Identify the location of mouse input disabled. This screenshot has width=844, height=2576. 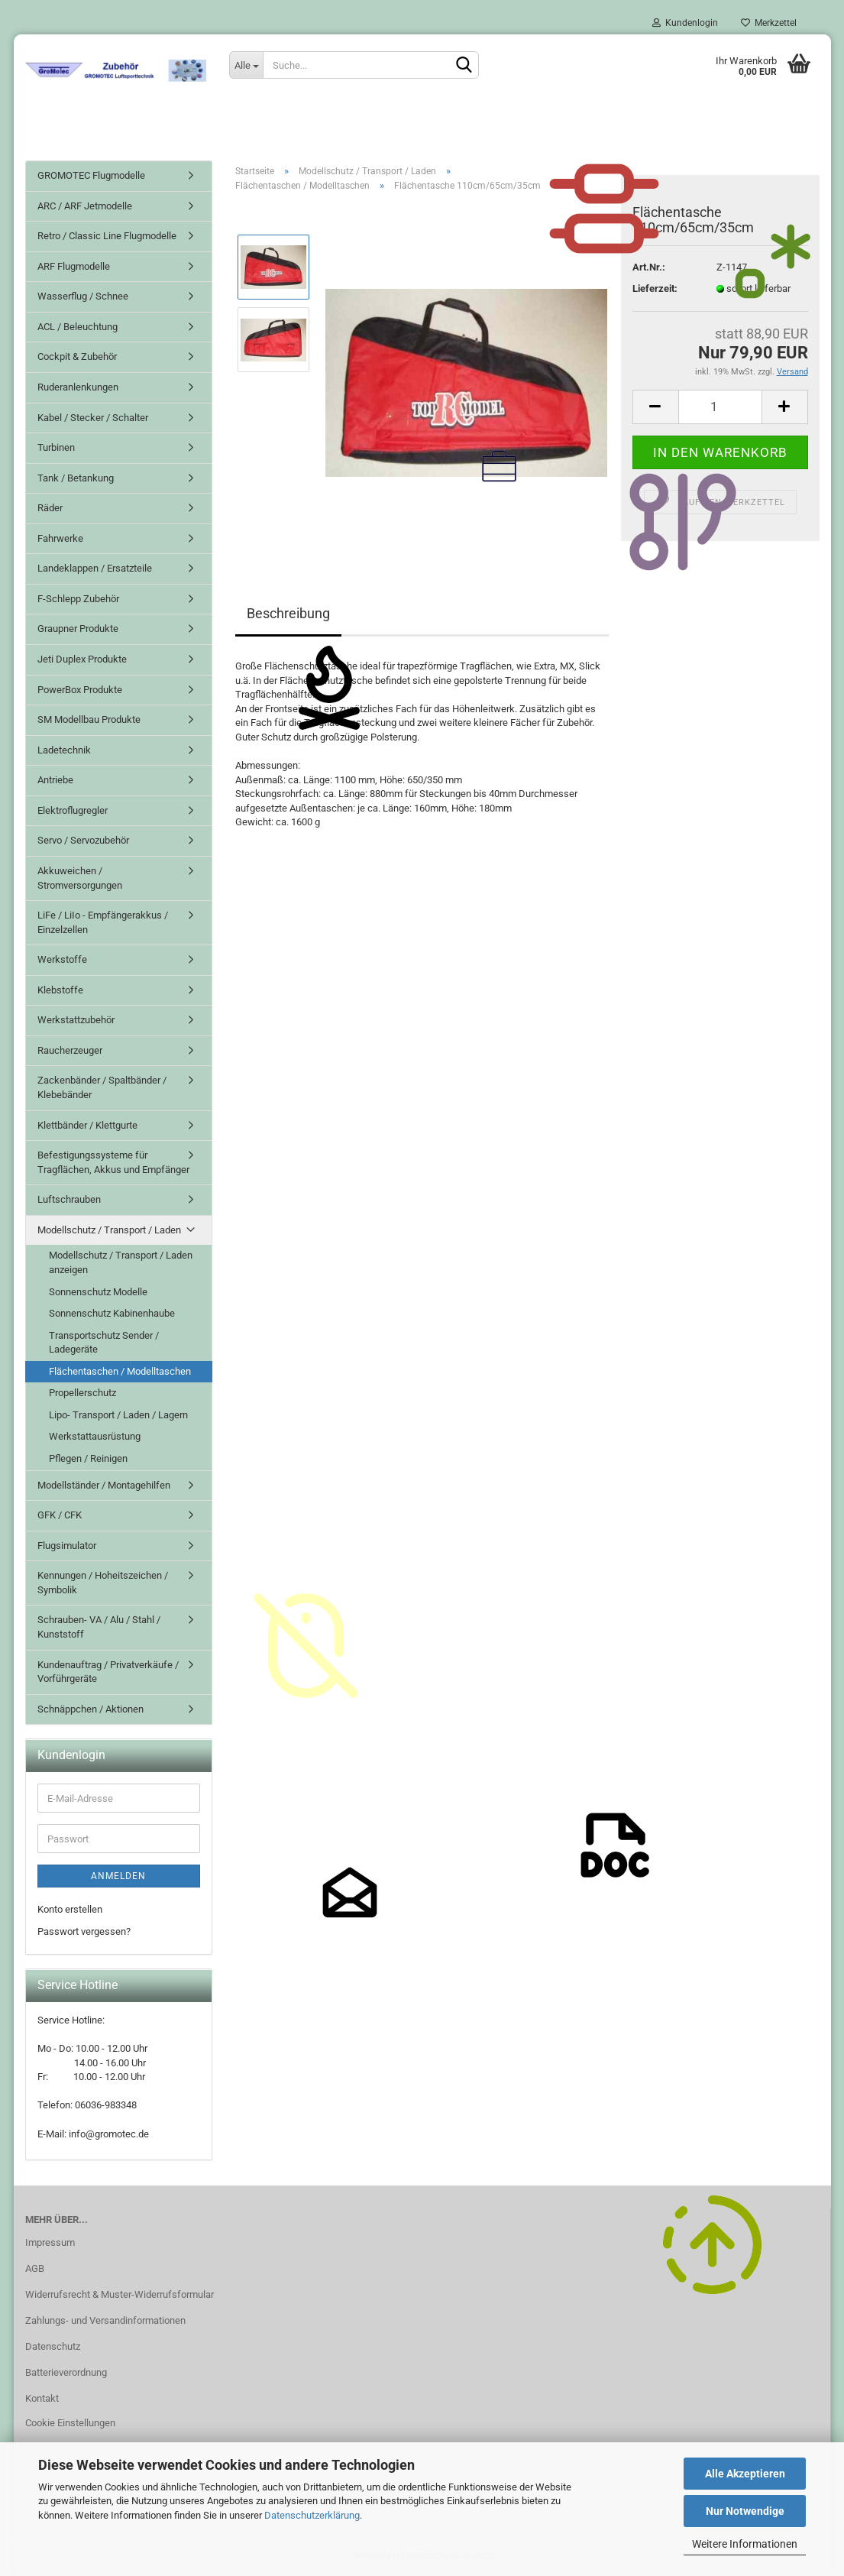
(306, 1645).